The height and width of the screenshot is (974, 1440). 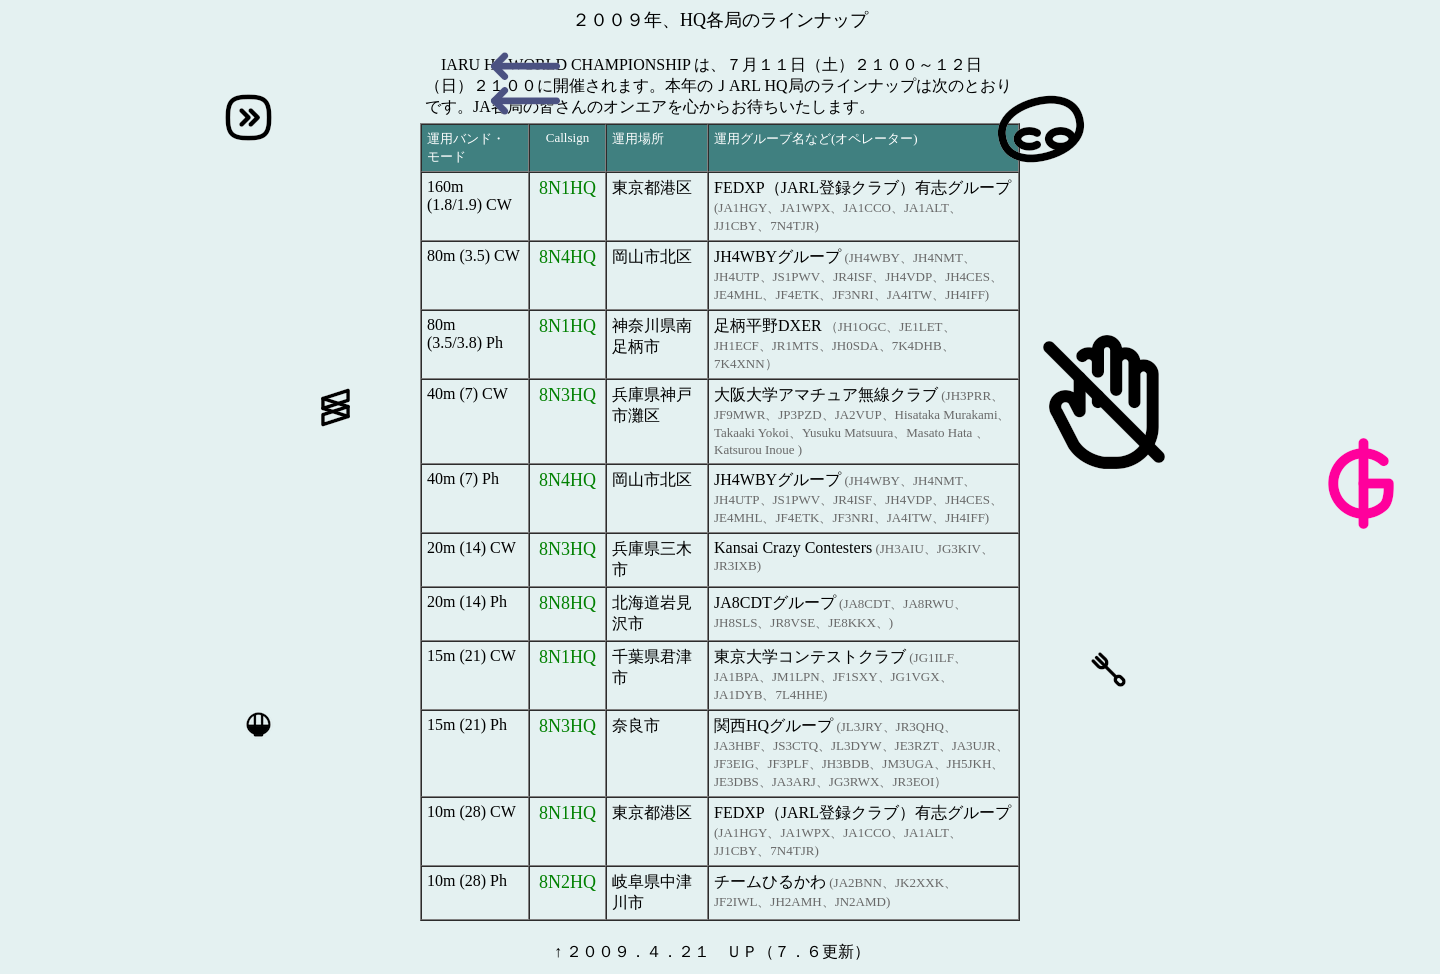 What do you see at coordinates (1108, 669) in the screenshot?
I see `access grilling or barbecue tools` at bounding box center [1108, 669].